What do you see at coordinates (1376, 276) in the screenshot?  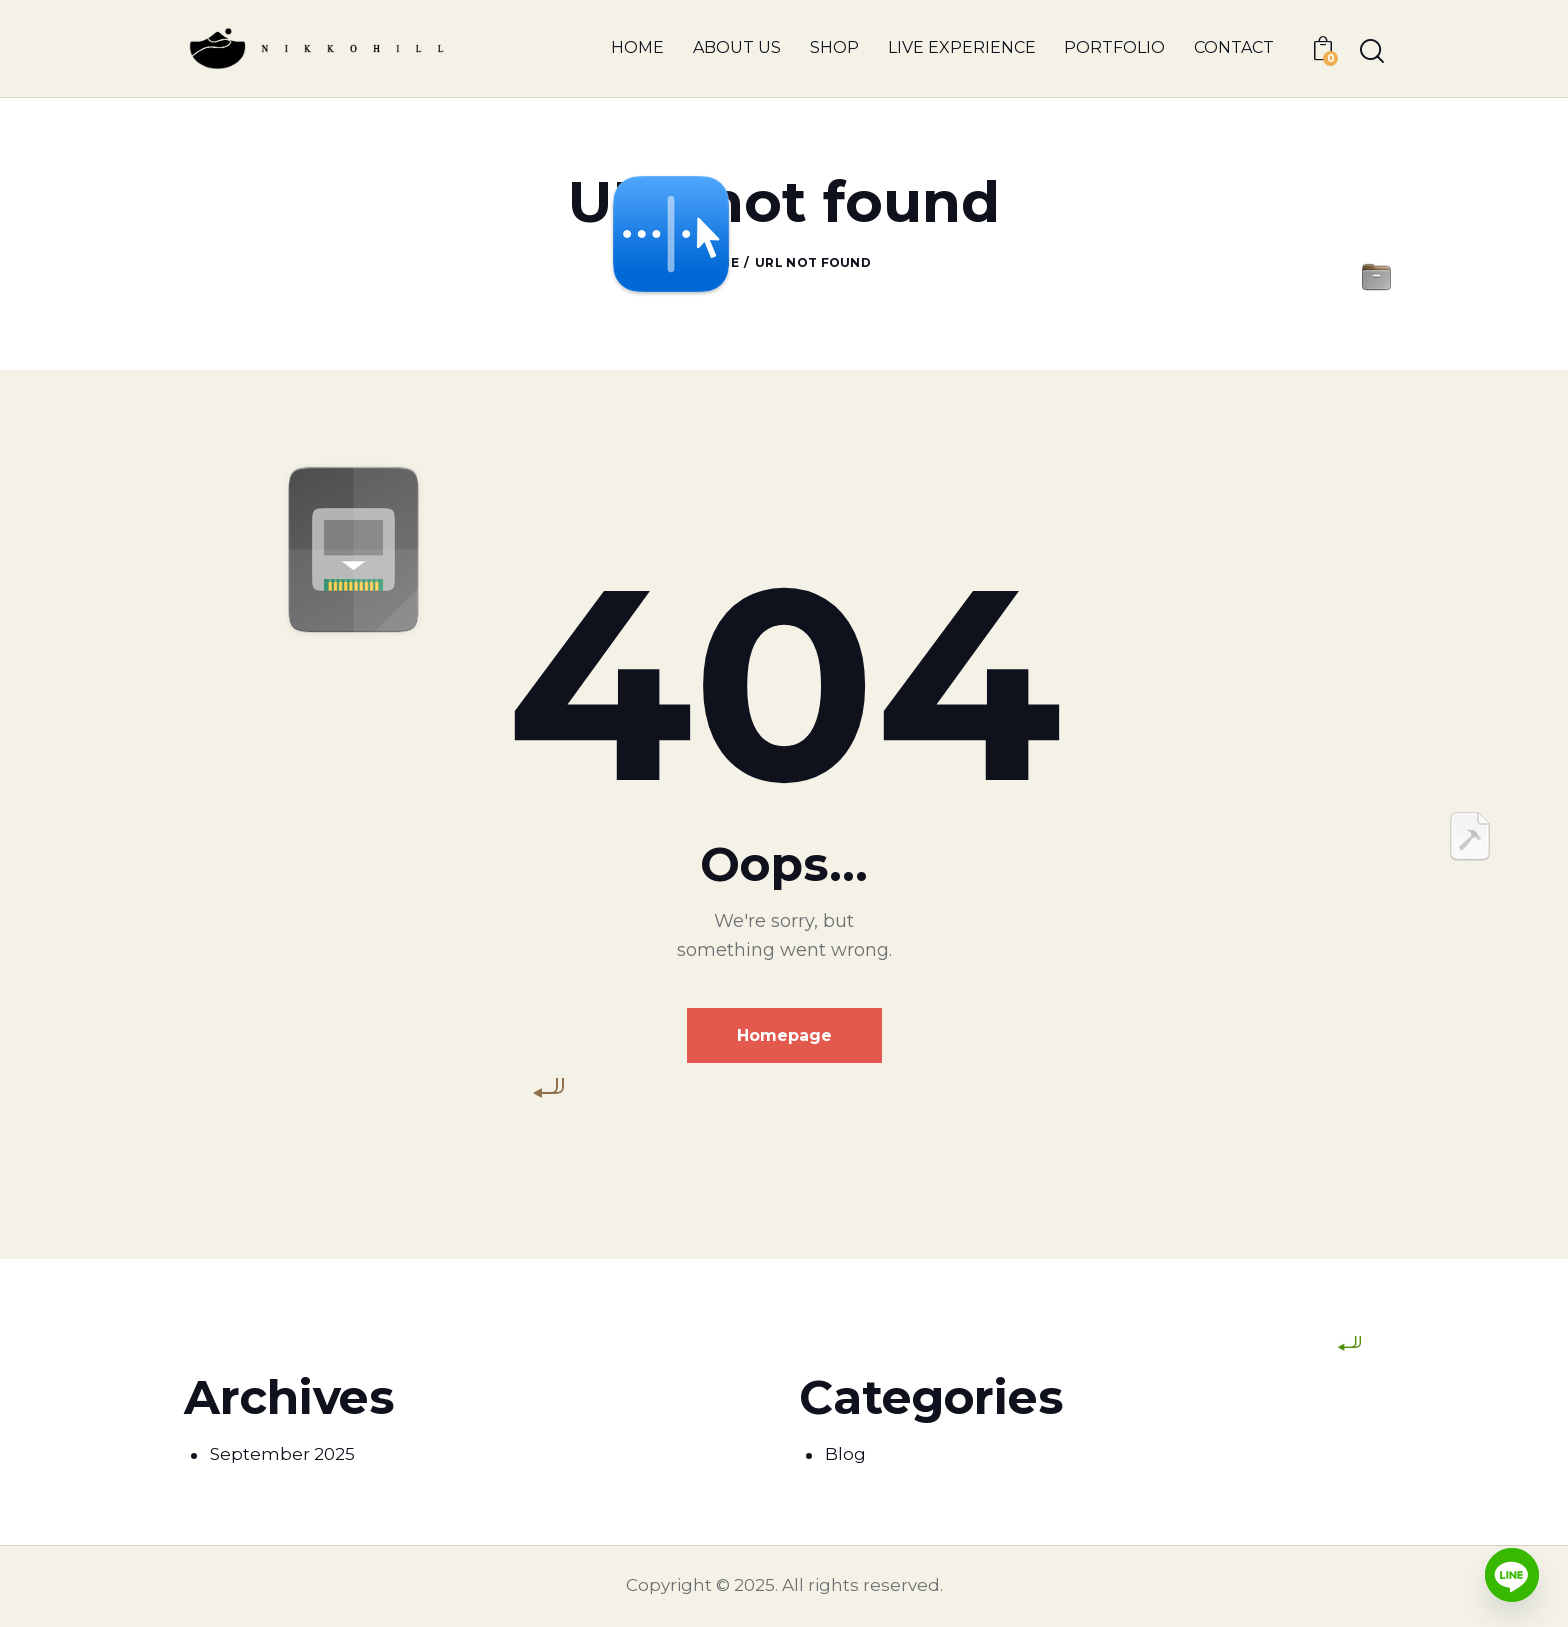 I see `open the file manager application` at bounding box center [1376, 276].